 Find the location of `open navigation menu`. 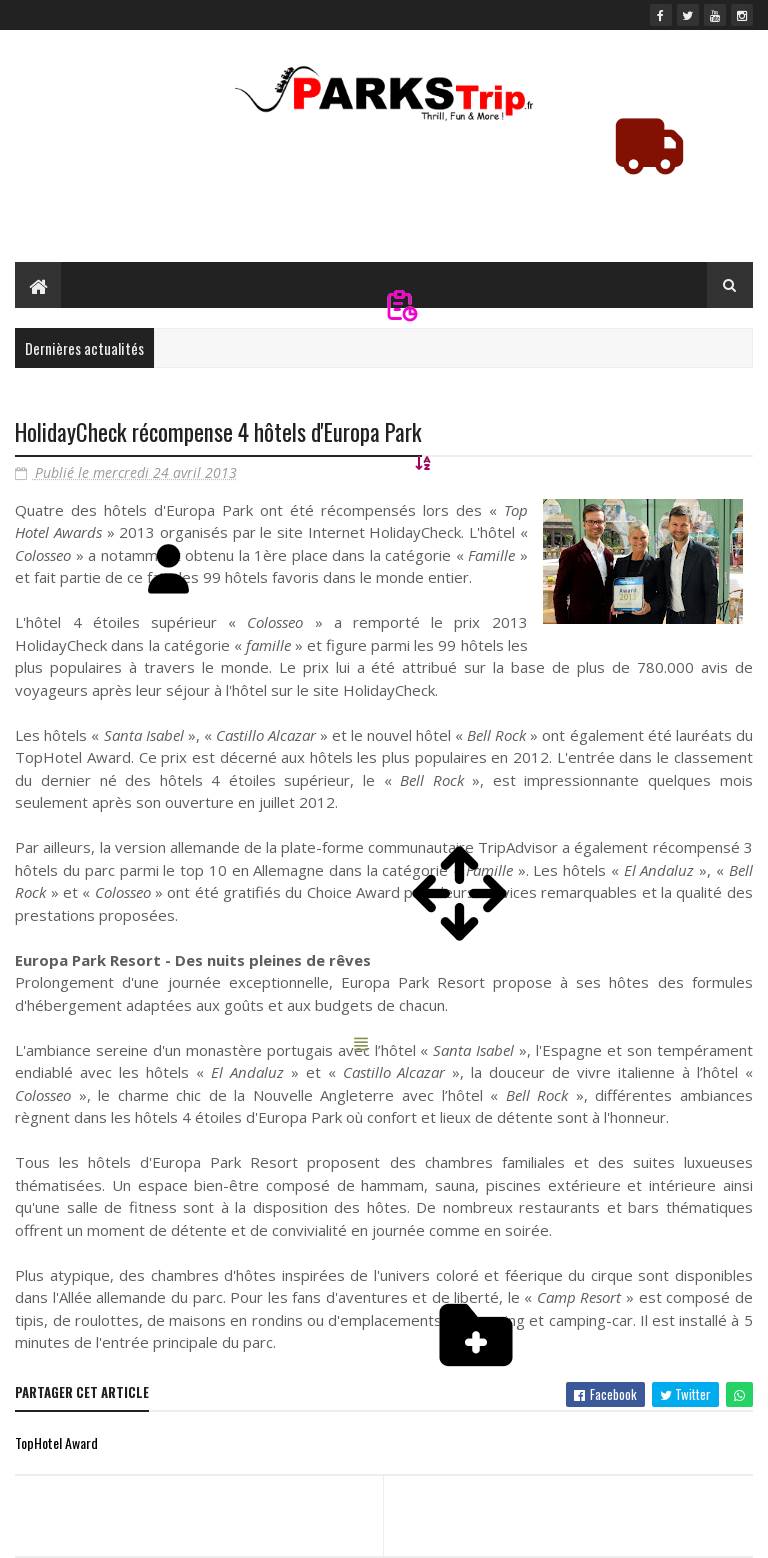

open navigation menu is located at coordinates (361, 1044).